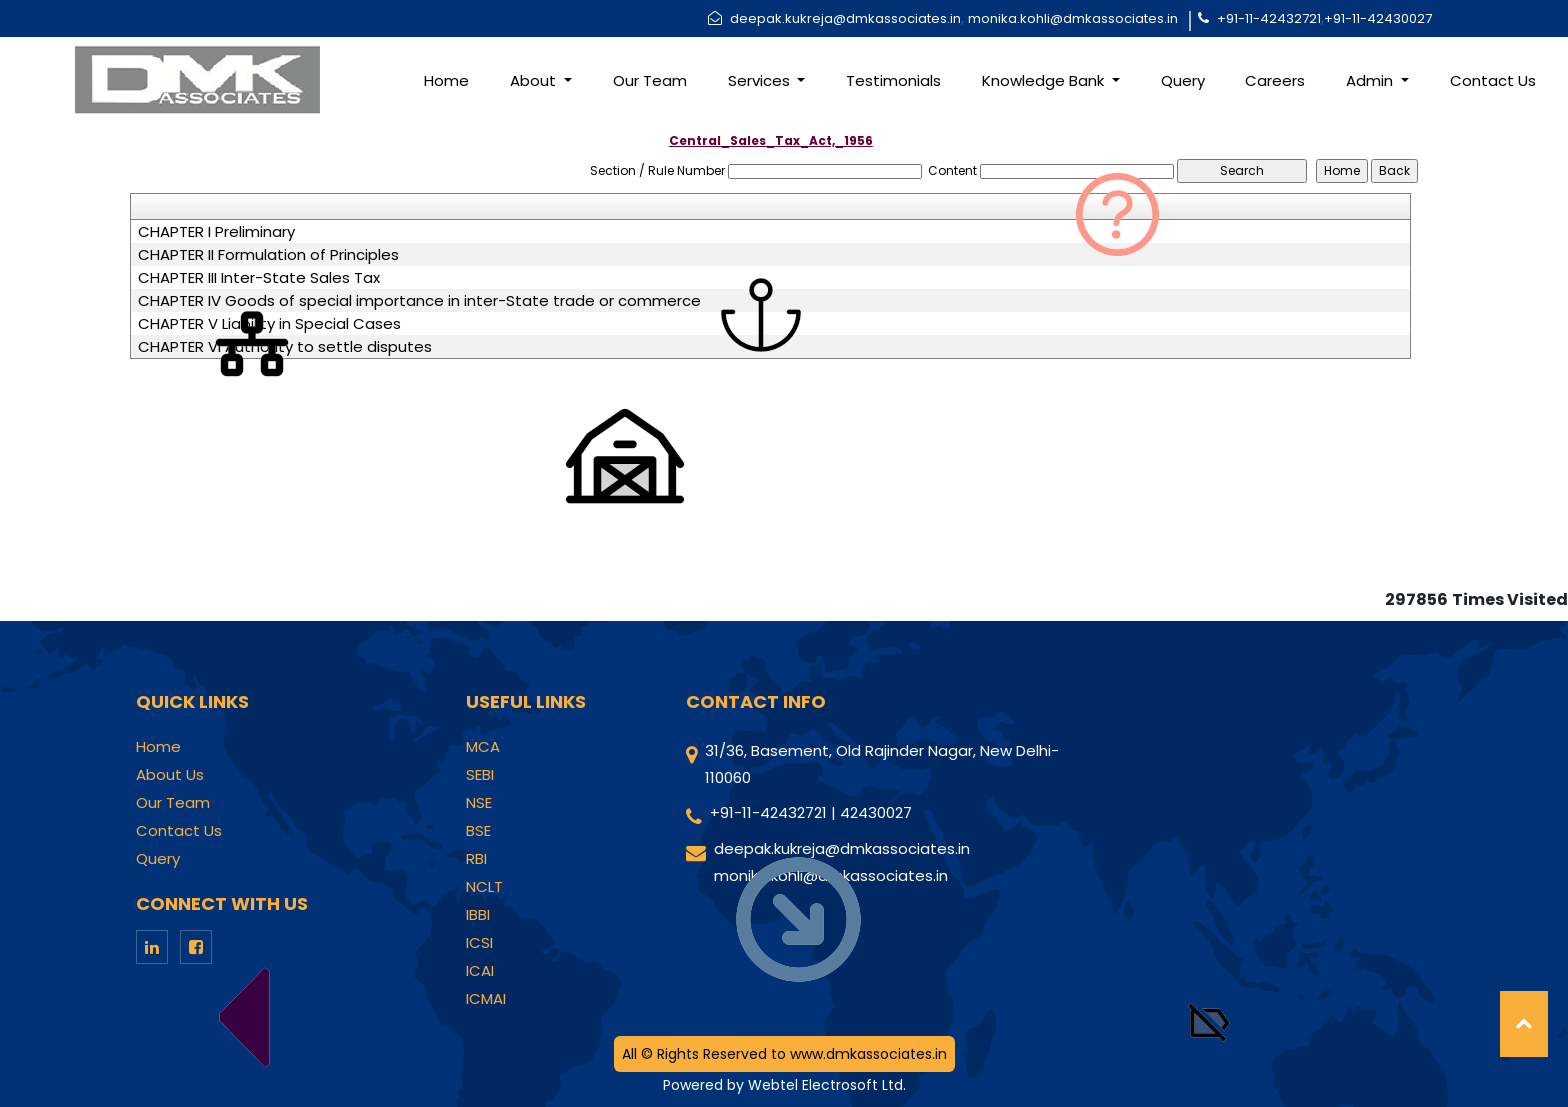 Image resolution: width=1568 pixels, height=1107 pixels. Describe the element at coordinates (625, 464) in the screenshot. I see `access farm or agricultural settings` at that location.